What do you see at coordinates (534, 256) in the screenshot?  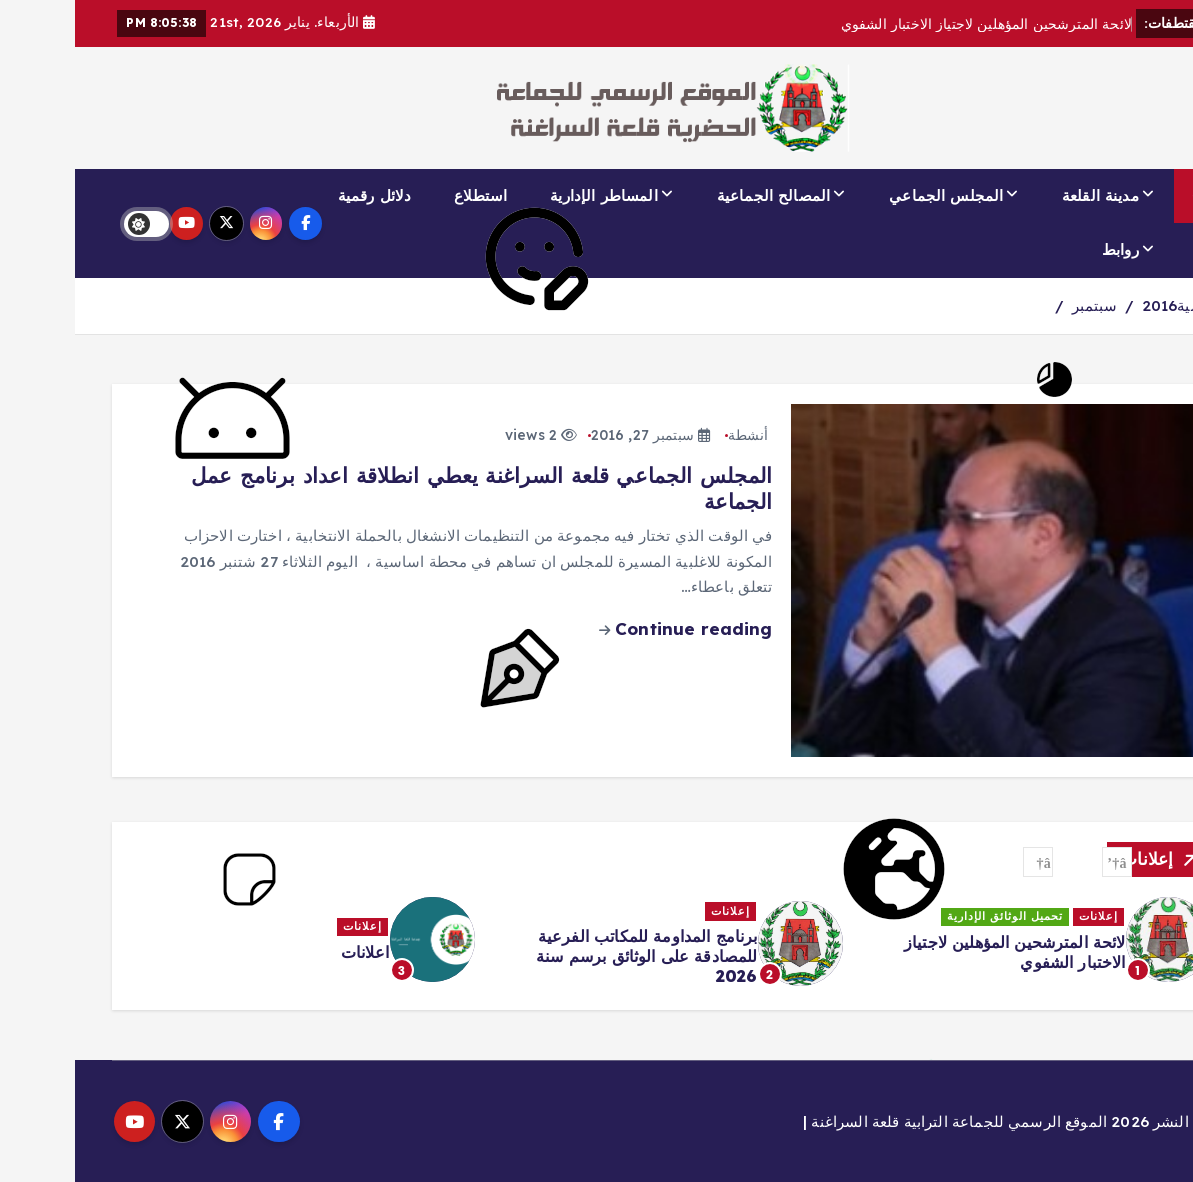 I see `edit your mood or status` at bounding box center [534, 256].